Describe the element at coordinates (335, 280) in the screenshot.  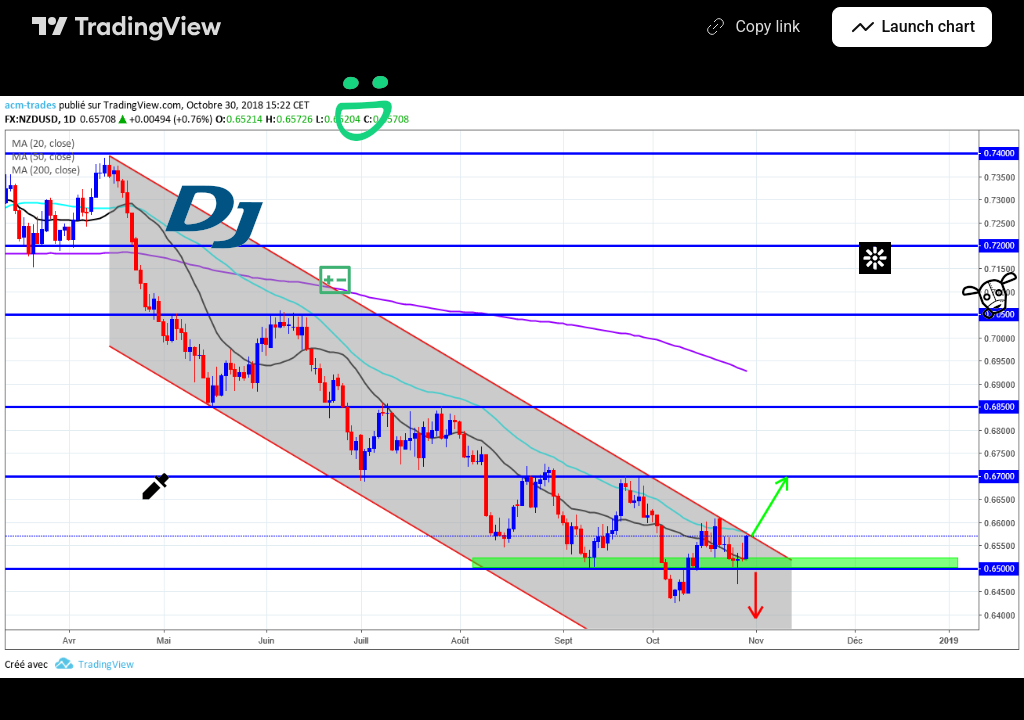
I see `adjust quantity or value up or down` at that location.